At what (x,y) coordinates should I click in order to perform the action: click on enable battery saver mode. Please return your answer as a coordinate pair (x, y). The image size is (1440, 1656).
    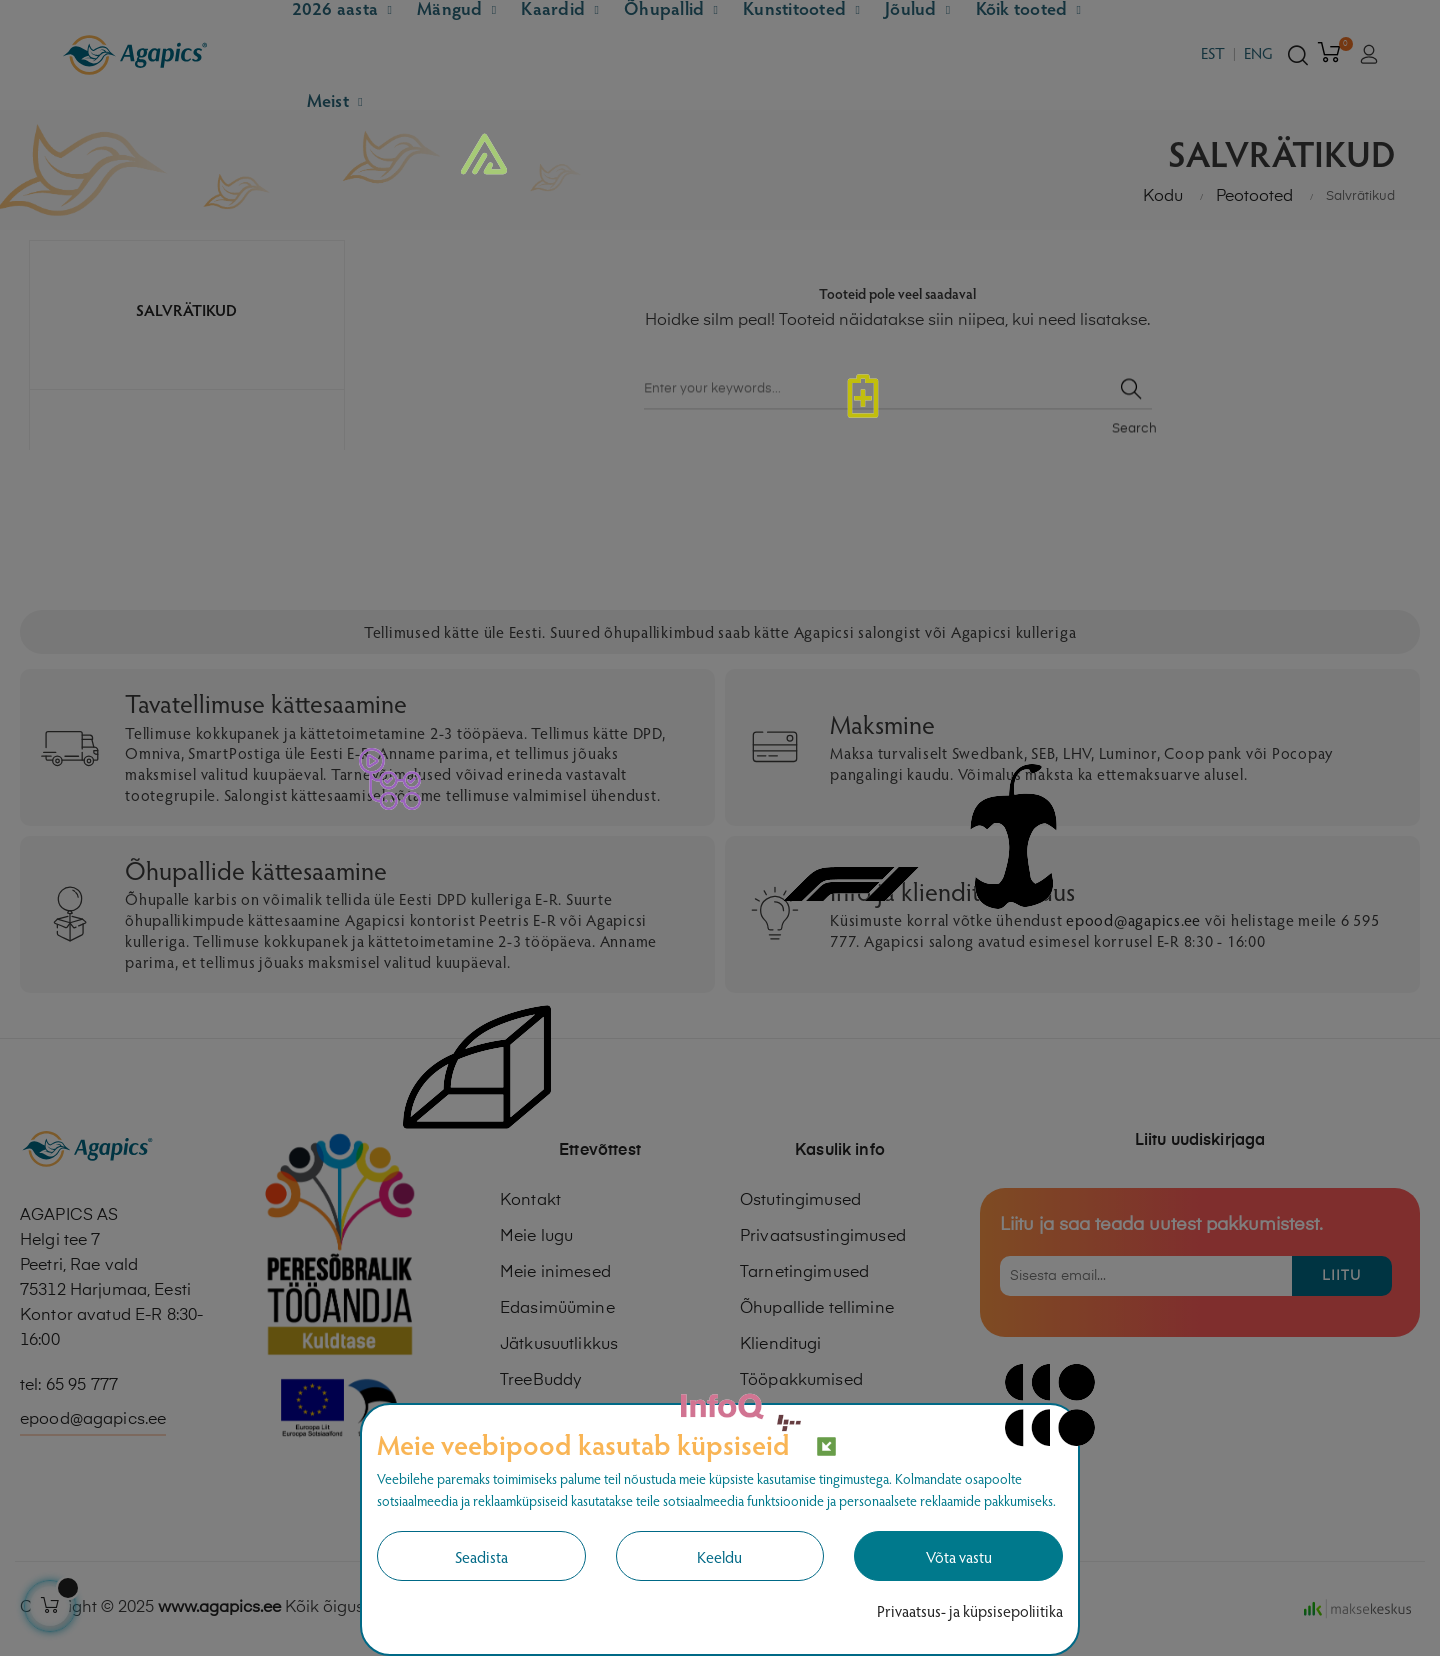
    Looking at the image, I should click on (863, 396).